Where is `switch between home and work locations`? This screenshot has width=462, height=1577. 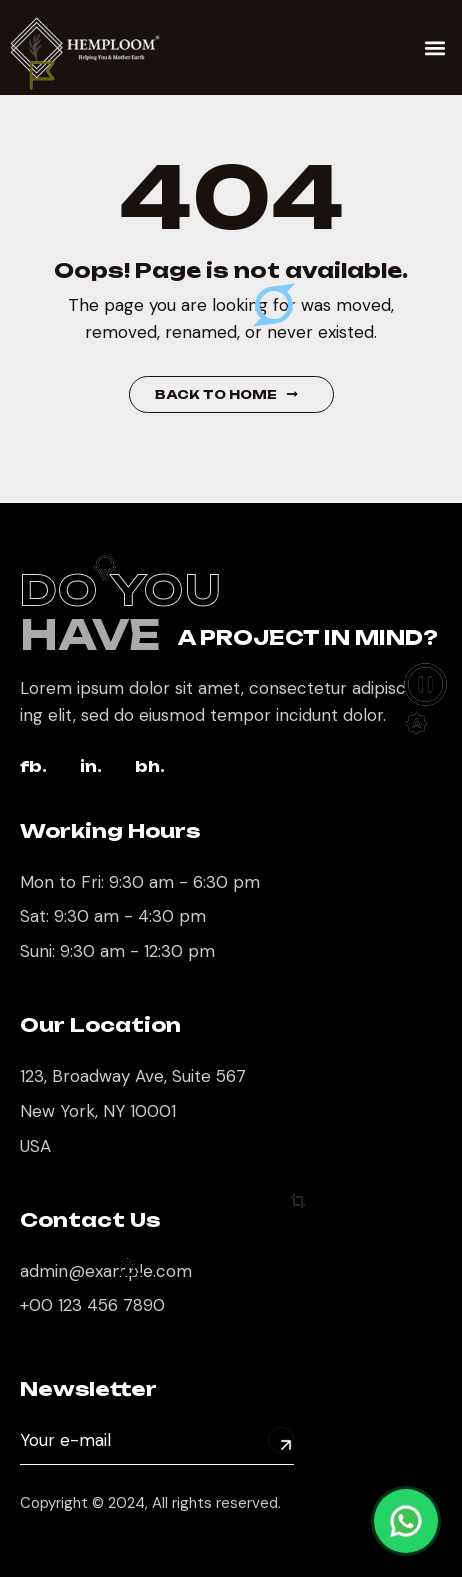
switch between home and work locations is located at coordinates (131, 1265).